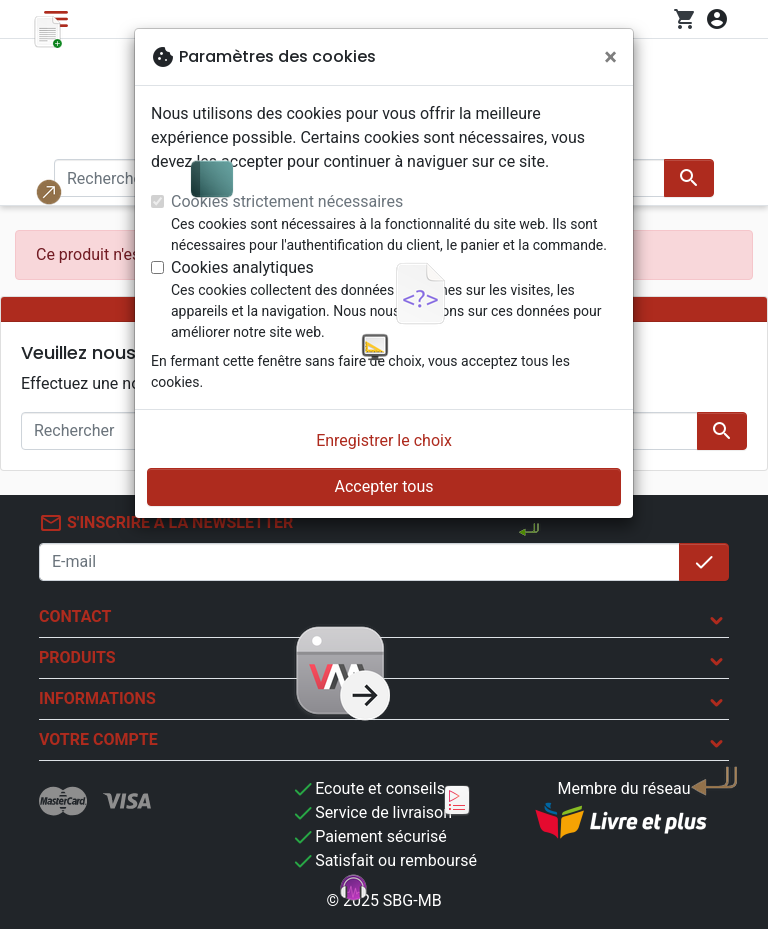 The width and height of the screenshot is (768, 929). I want to click on reply to all recipients of an email, so click(713, 777).